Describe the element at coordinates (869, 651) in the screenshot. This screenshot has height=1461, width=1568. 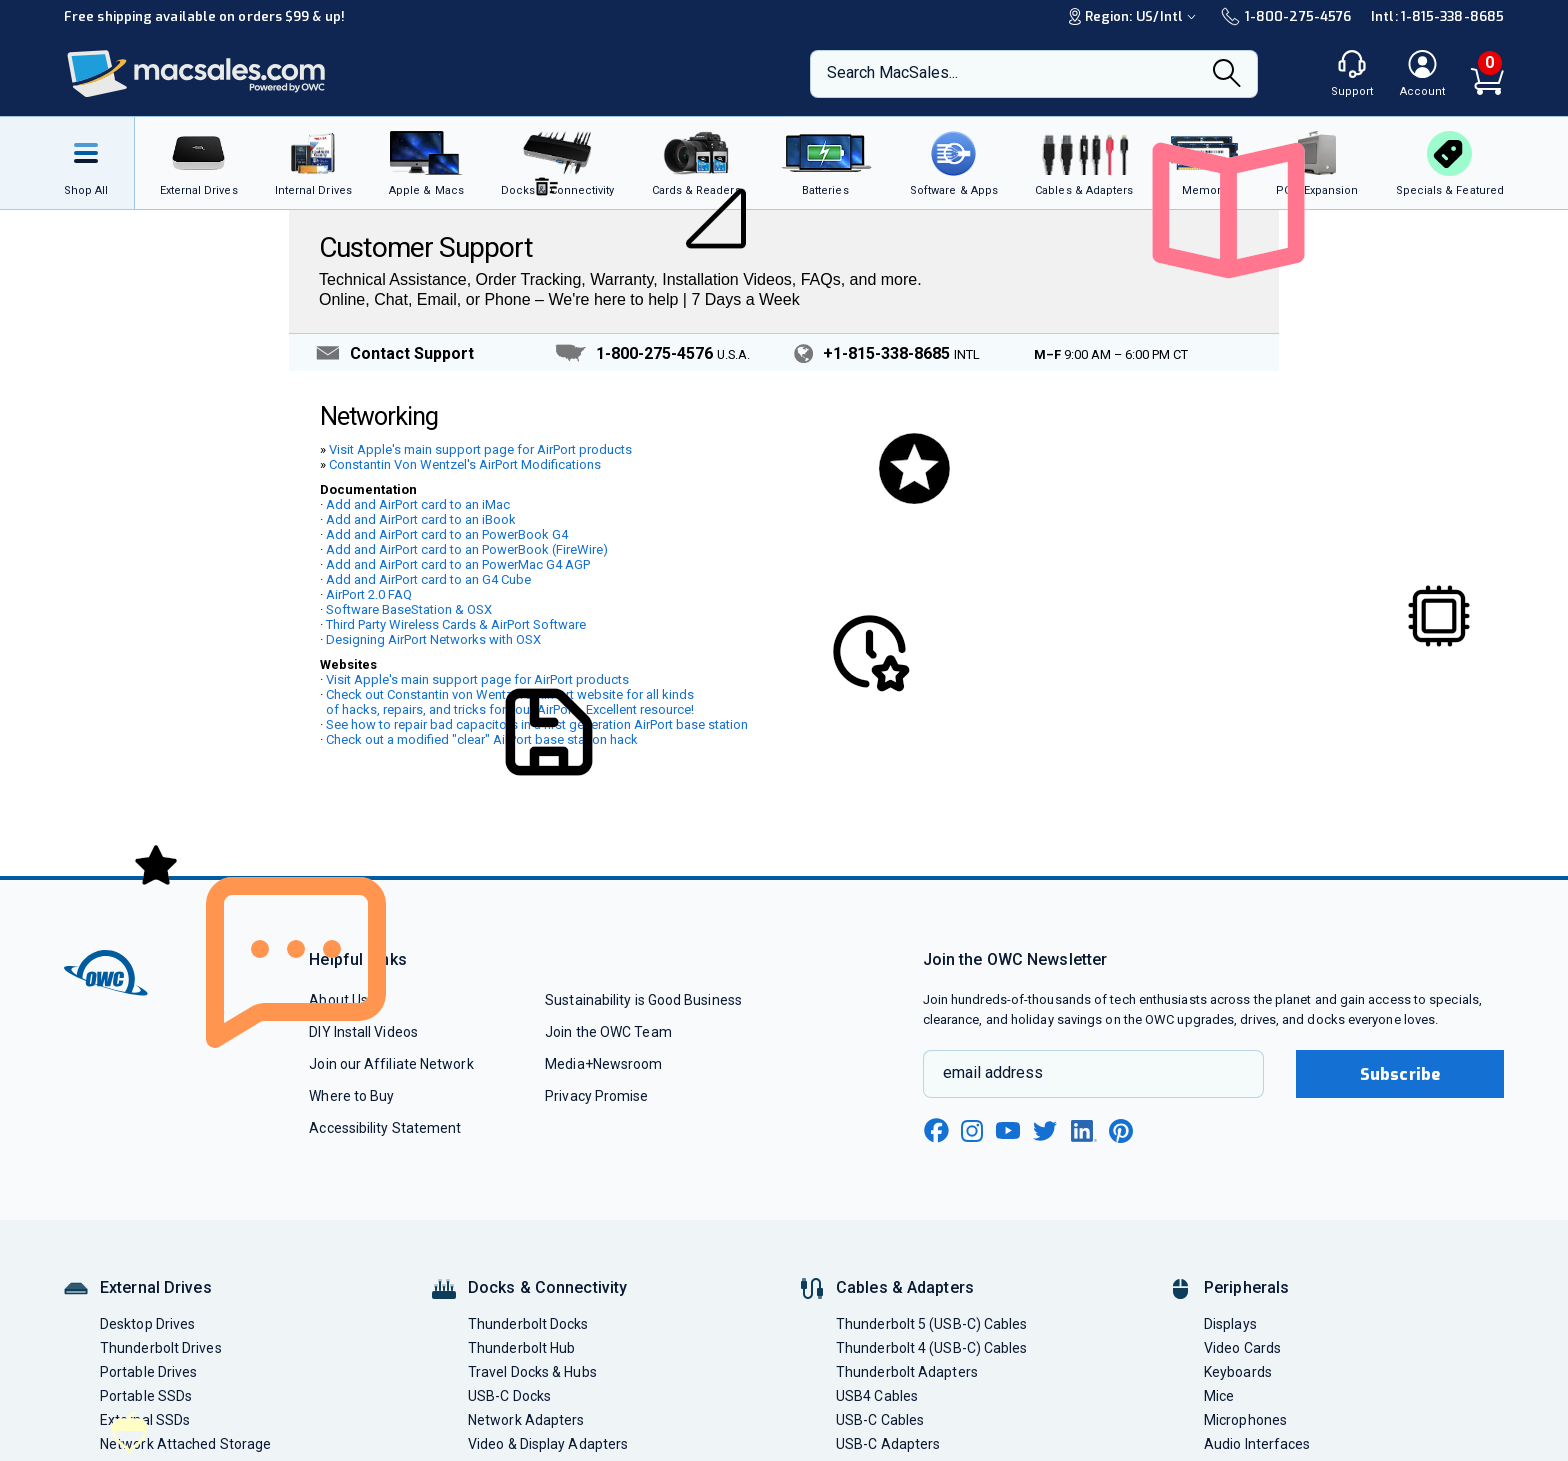
I see `add event to favorites` at that location.